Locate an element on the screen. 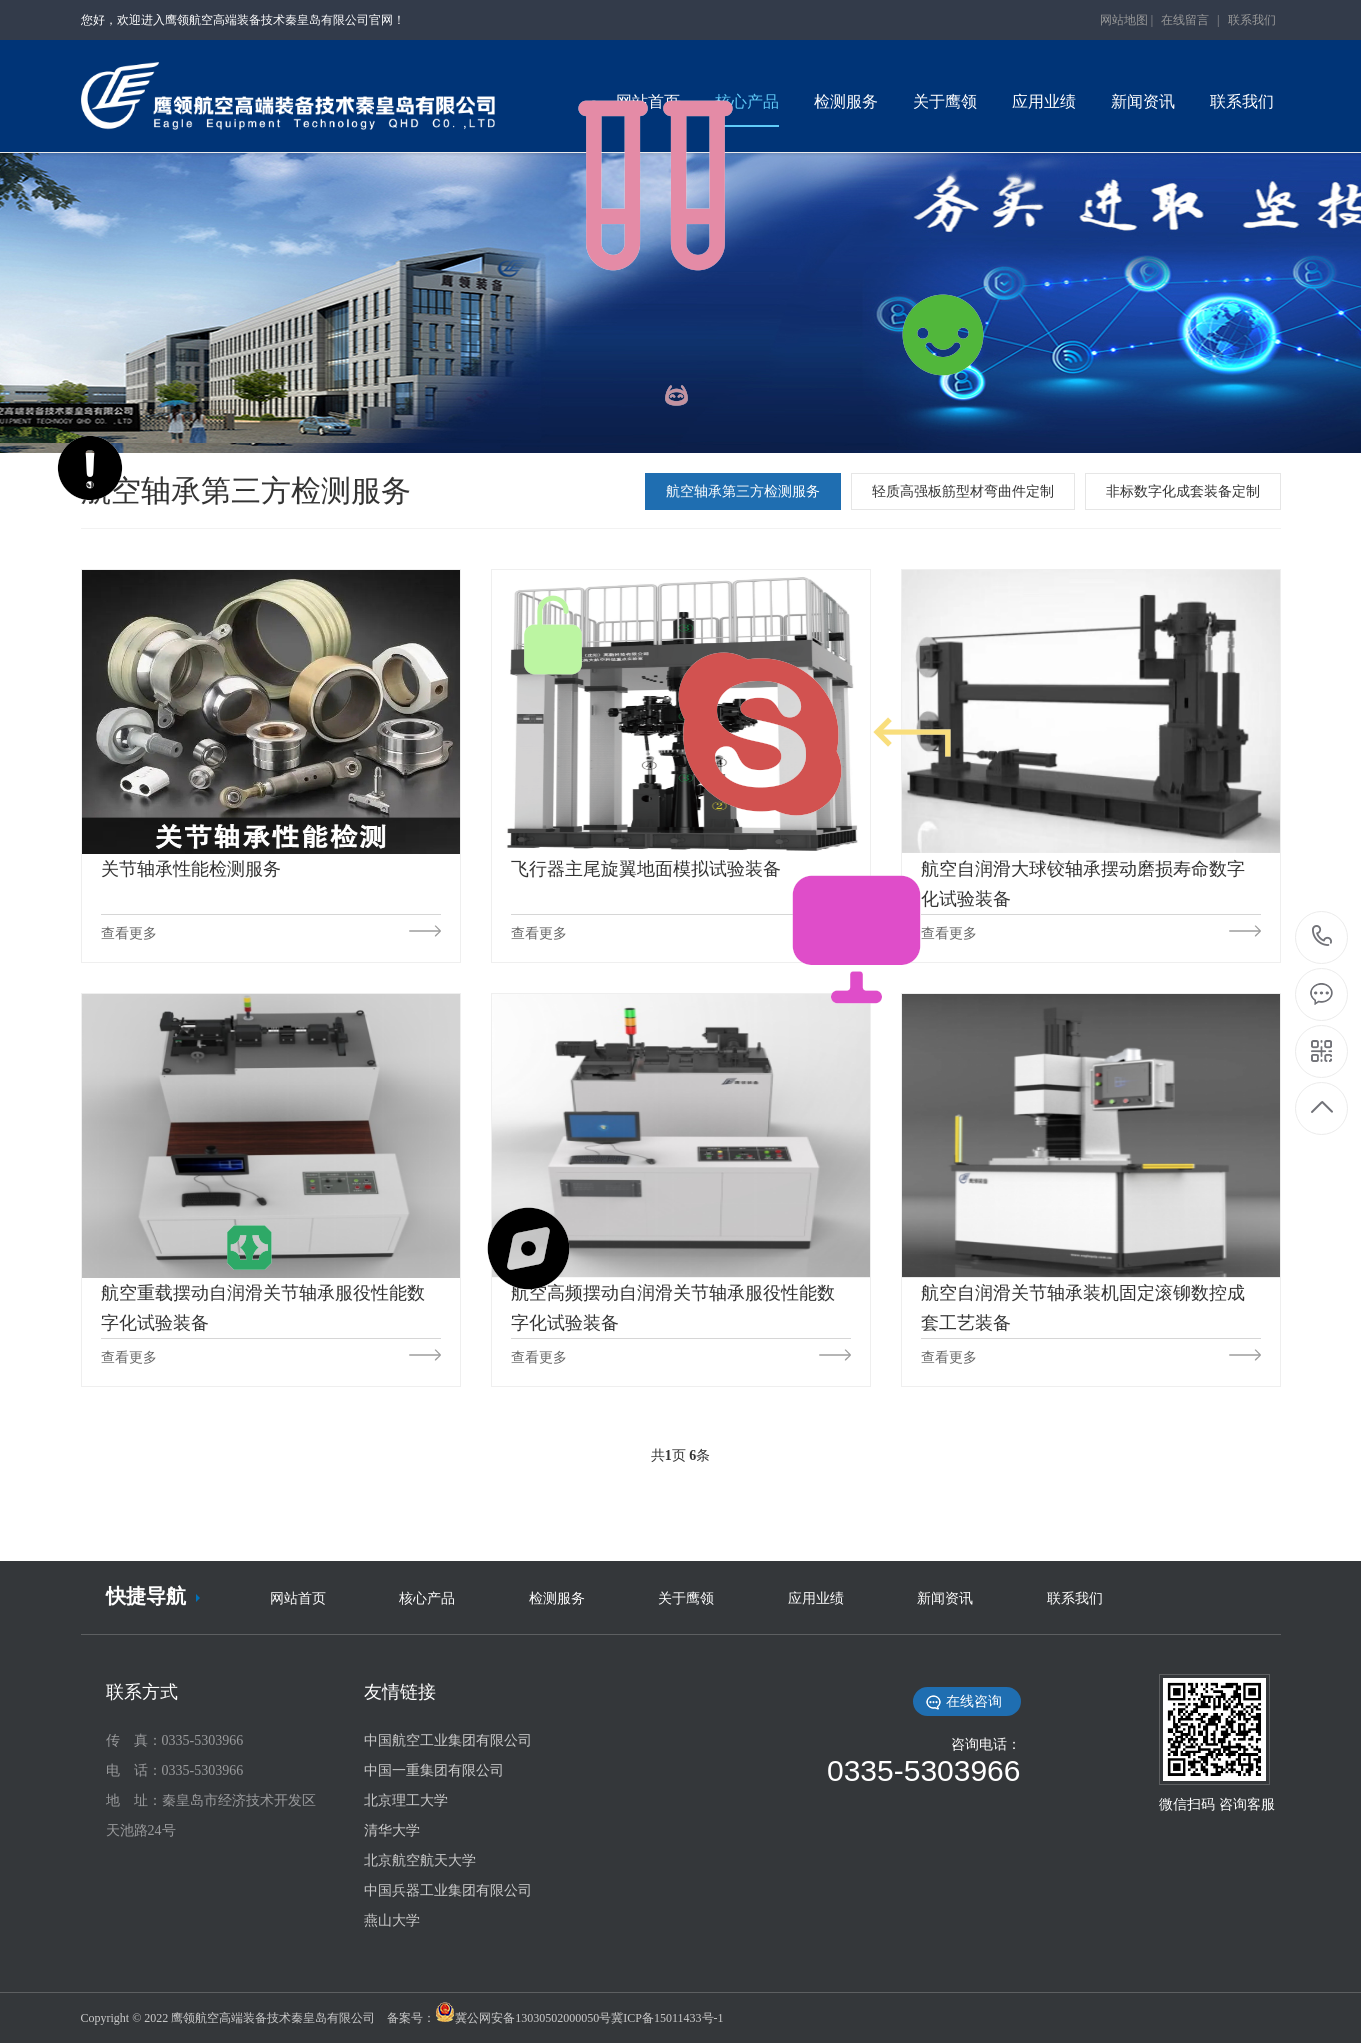 This screenshot has width=1361, height=2043. indicates active developer badge status on Discord is located at coordinates (249, 1247).